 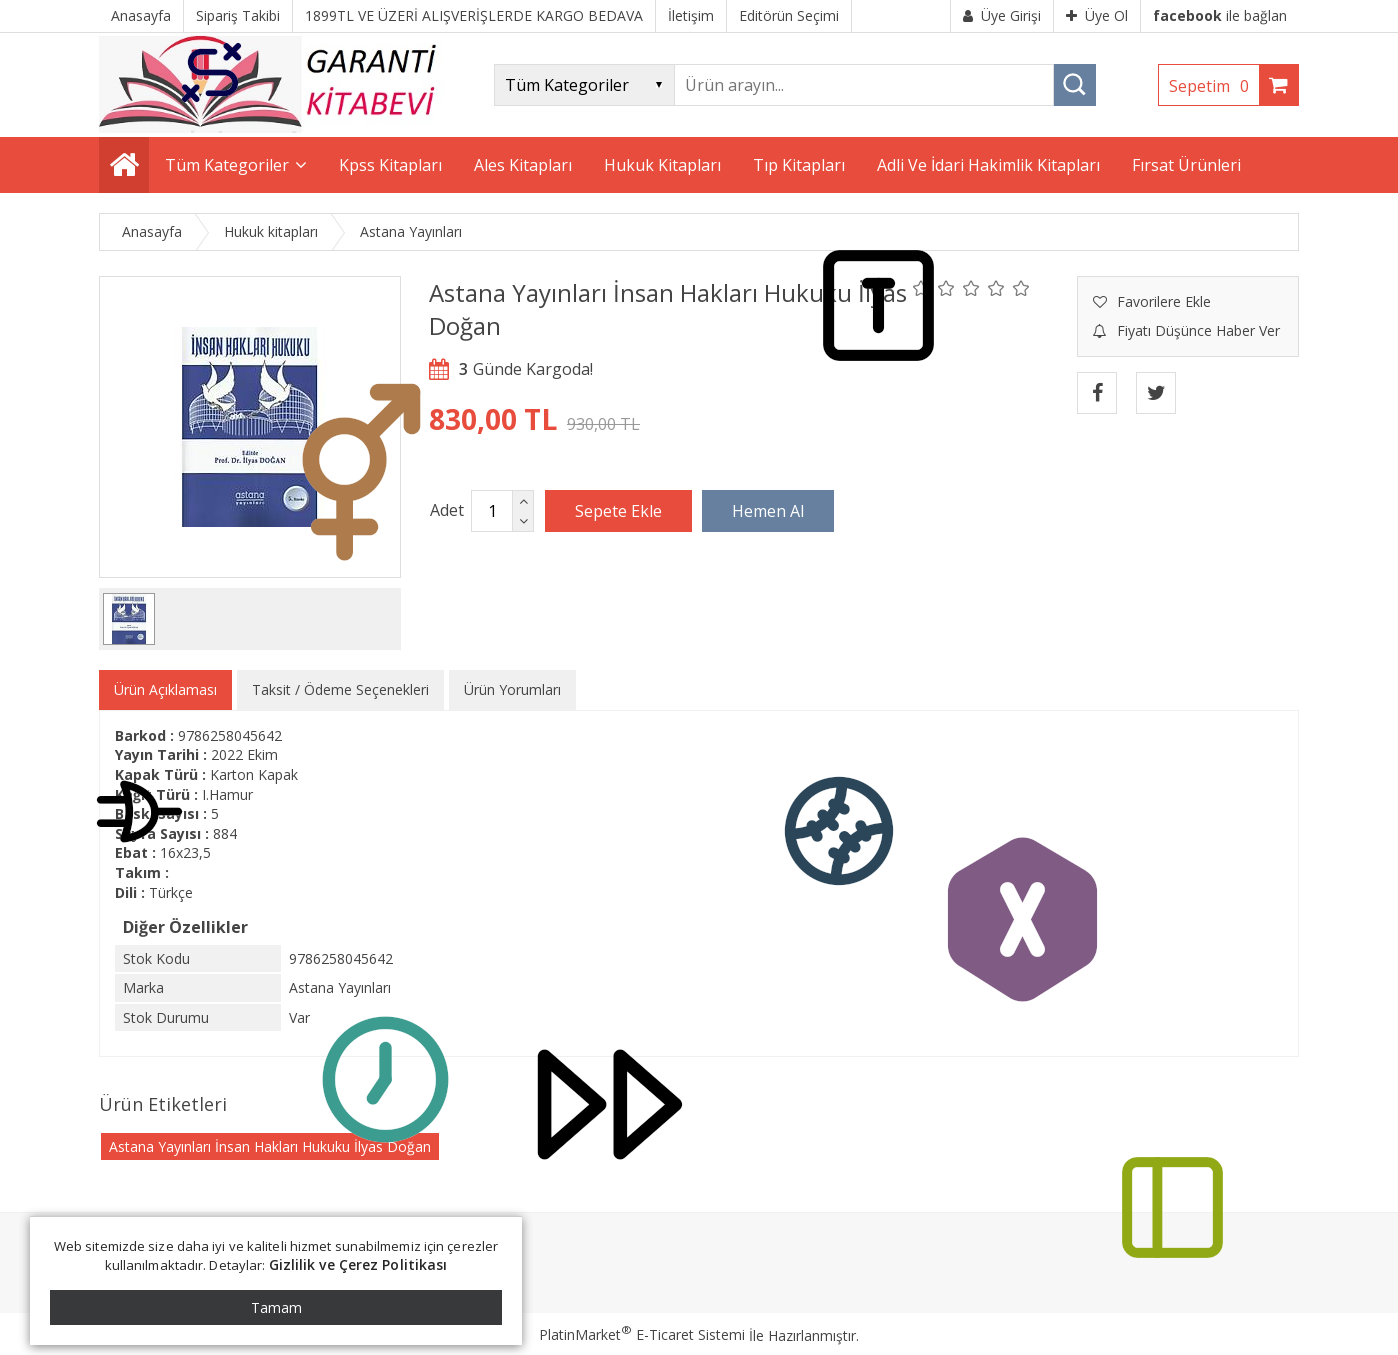 What do you see at coordinates (839, 831) in the screenshot?
I see `view baseball scores or stats` at bounding box center [839, 831].